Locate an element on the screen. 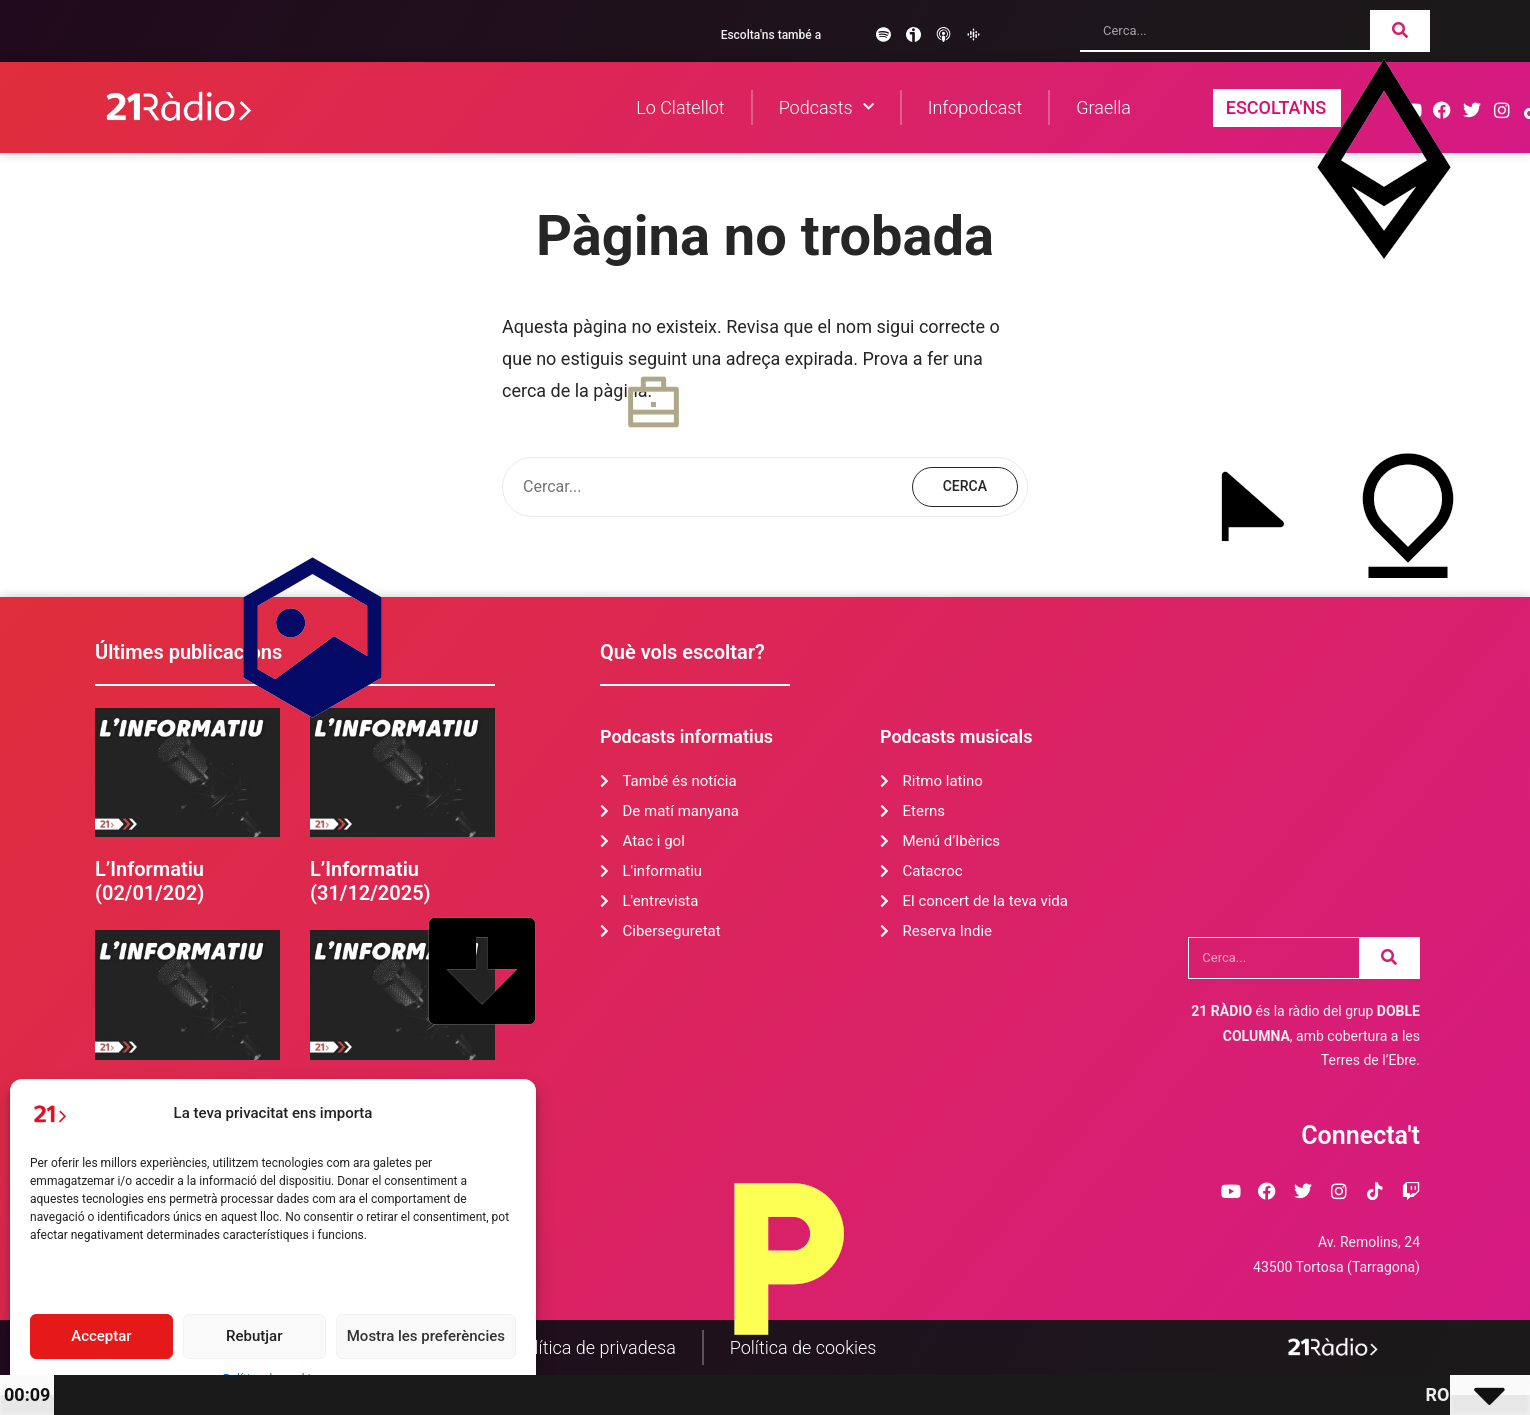 This screenshot has width=1530, height=1415. access work or business features is located at coordinates (653, 404).